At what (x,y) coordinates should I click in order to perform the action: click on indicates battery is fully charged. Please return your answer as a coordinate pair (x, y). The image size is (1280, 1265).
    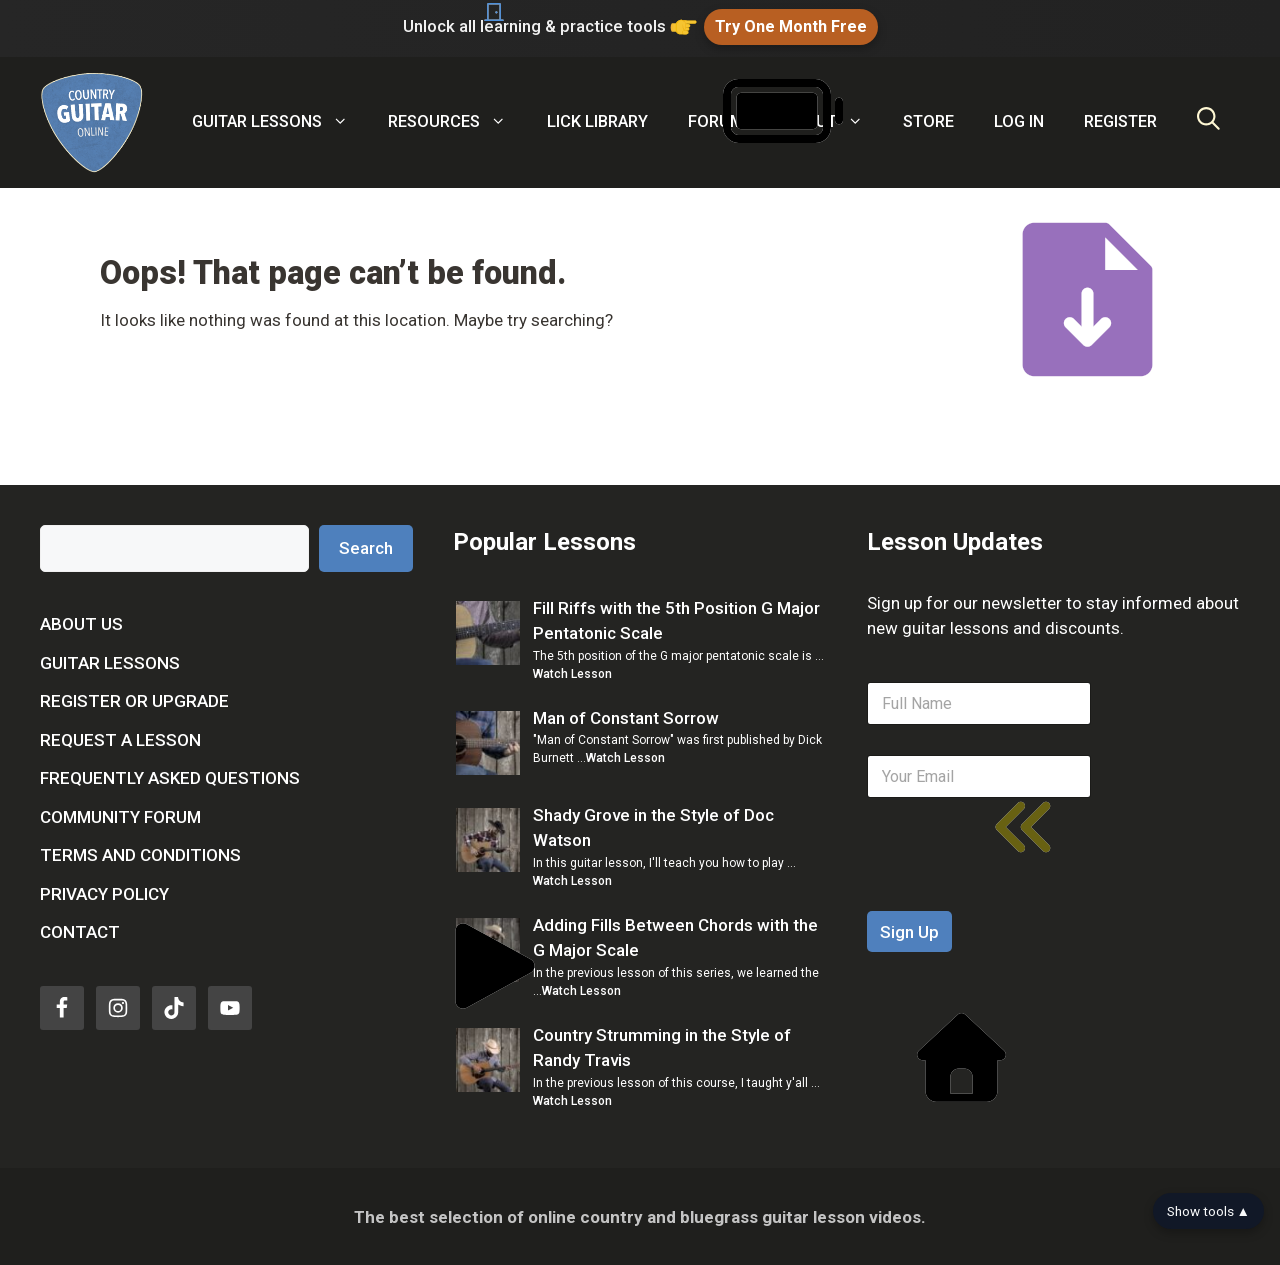
    Looking at the image, I should click on (783, 111).